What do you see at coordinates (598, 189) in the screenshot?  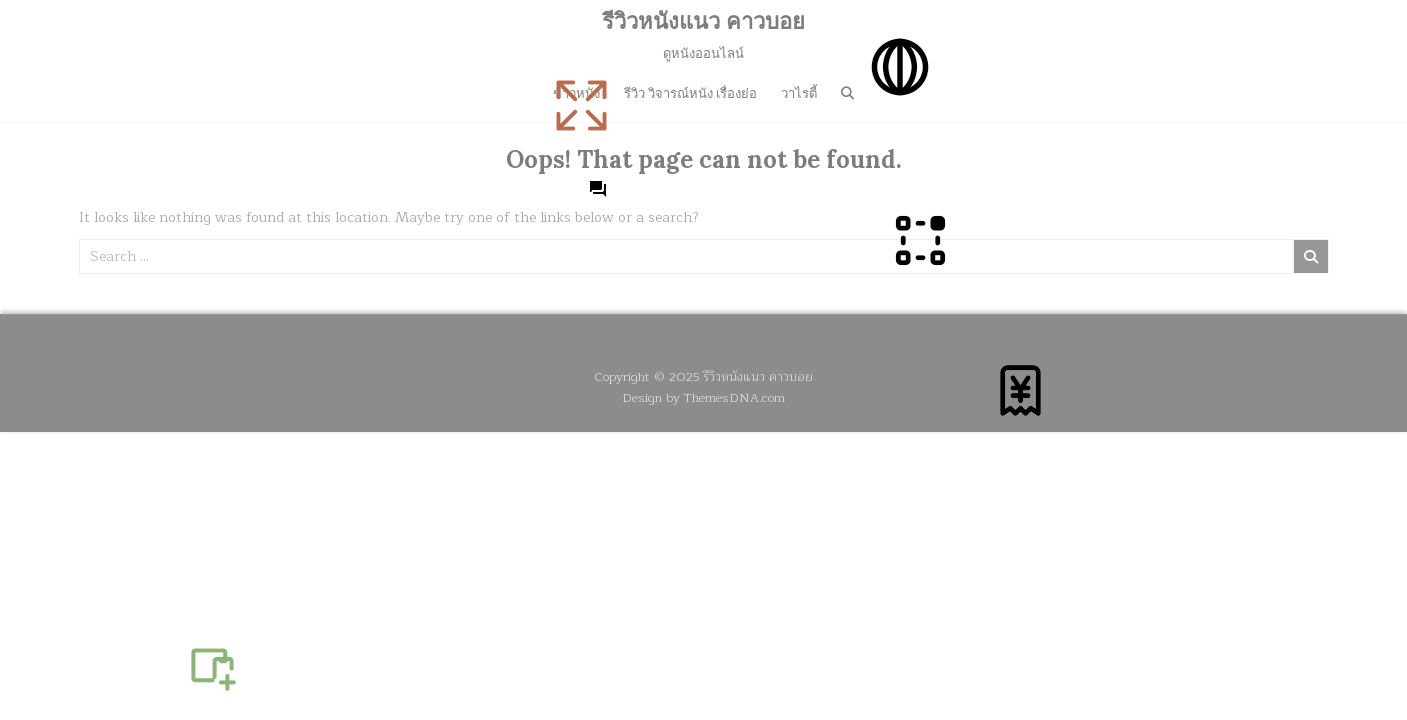 I see `open discussion forum or group chat` at bounding box center [598, 189].